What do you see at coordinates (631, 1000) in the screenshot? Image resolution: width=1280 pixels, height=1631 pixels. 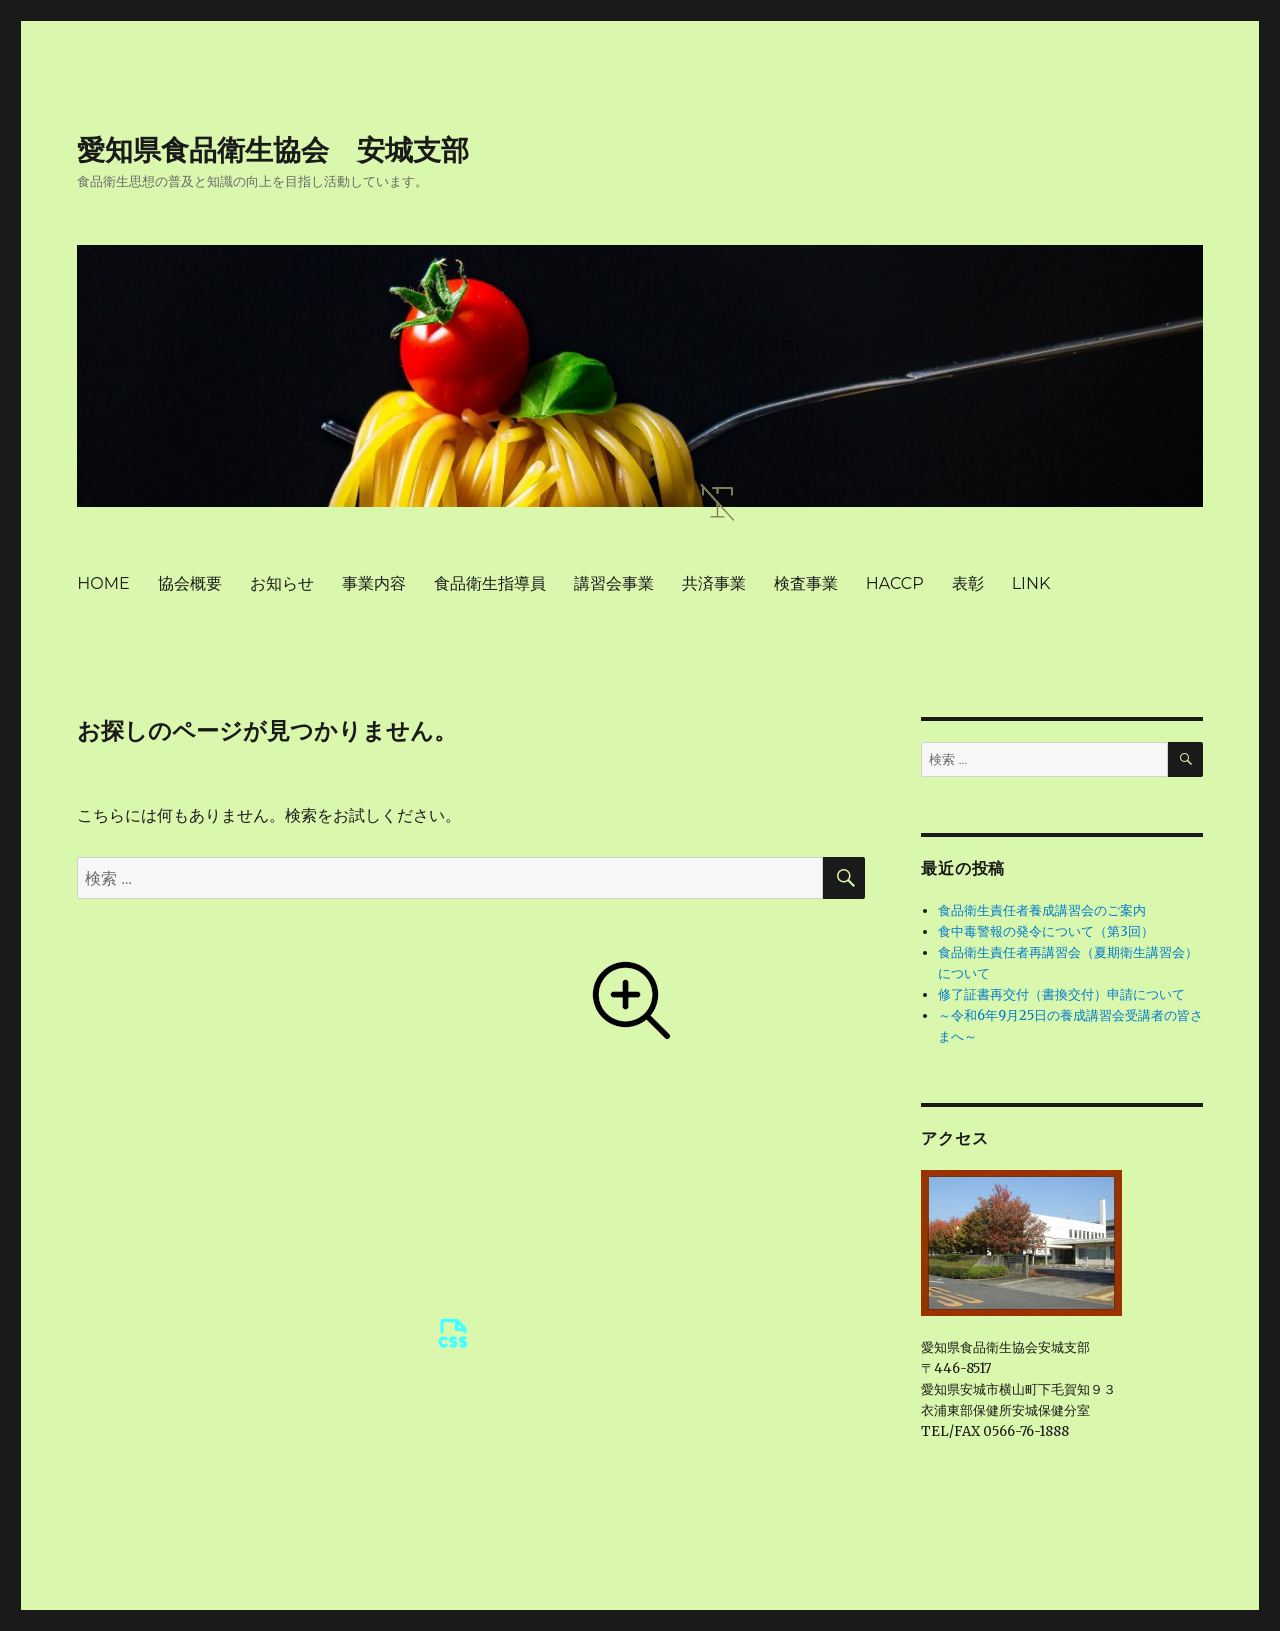 I see `zoom in on content` at bounding box center [631, 1000].